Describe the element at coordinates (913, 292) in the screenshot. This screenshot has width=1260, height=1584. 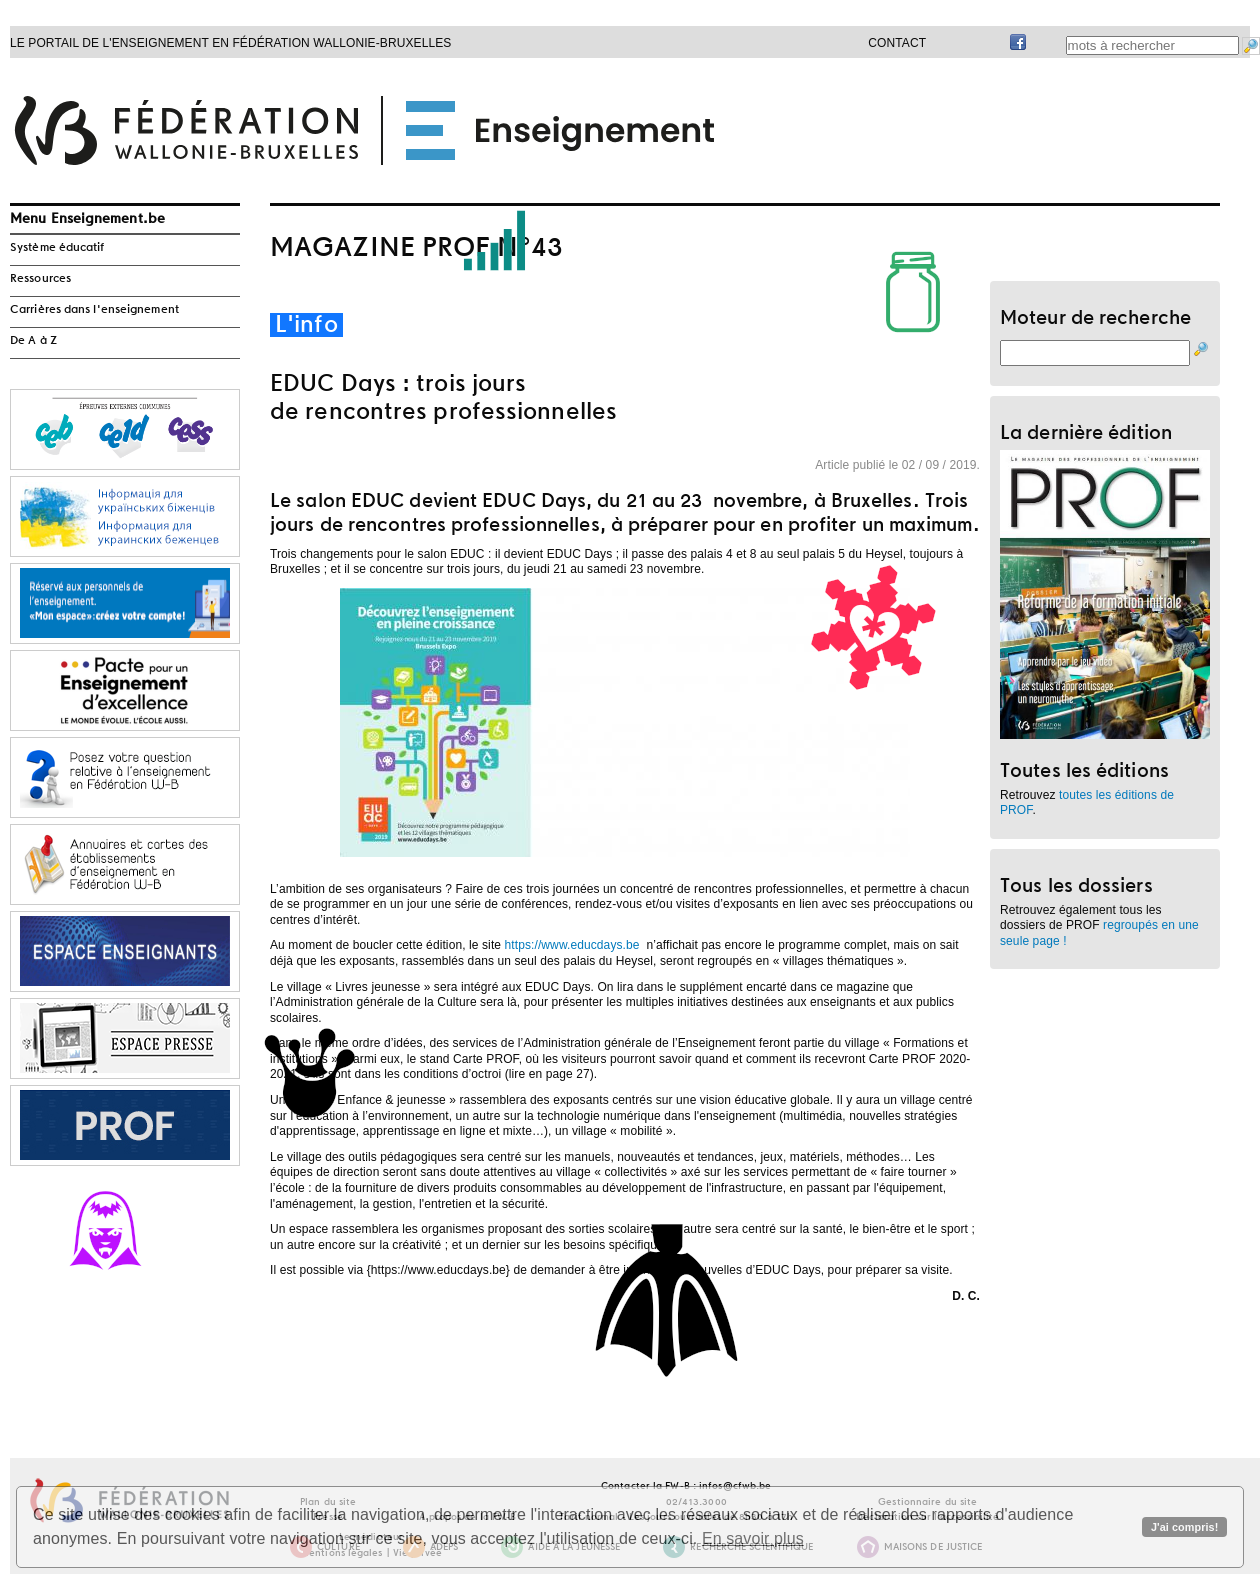
I see `access preserved items or storage` at that location.